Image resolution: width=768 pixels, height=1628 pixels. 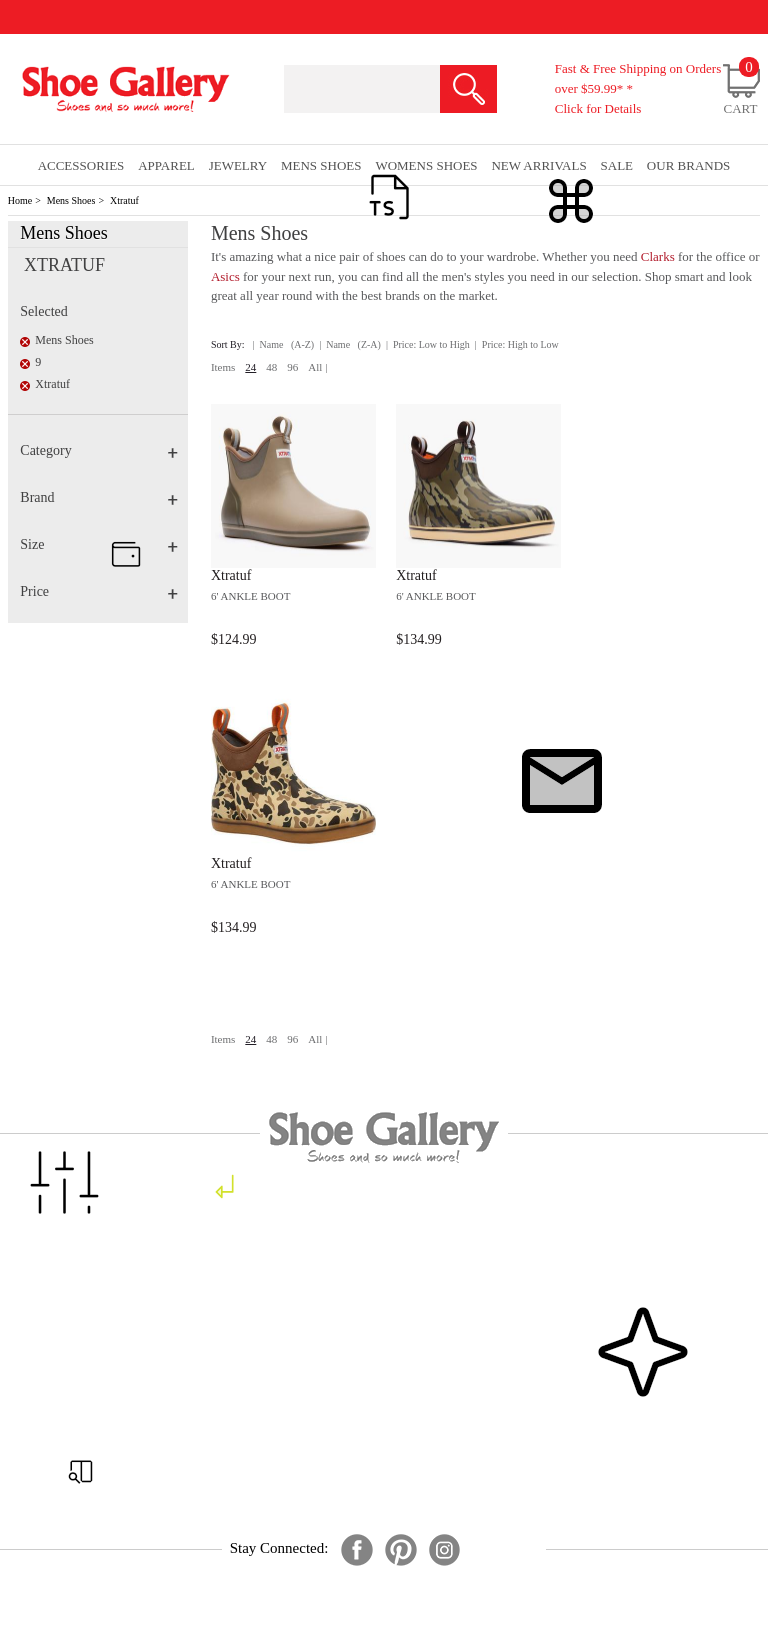 I want to click on return to previous line or entry, so click(x=225, y=1186).